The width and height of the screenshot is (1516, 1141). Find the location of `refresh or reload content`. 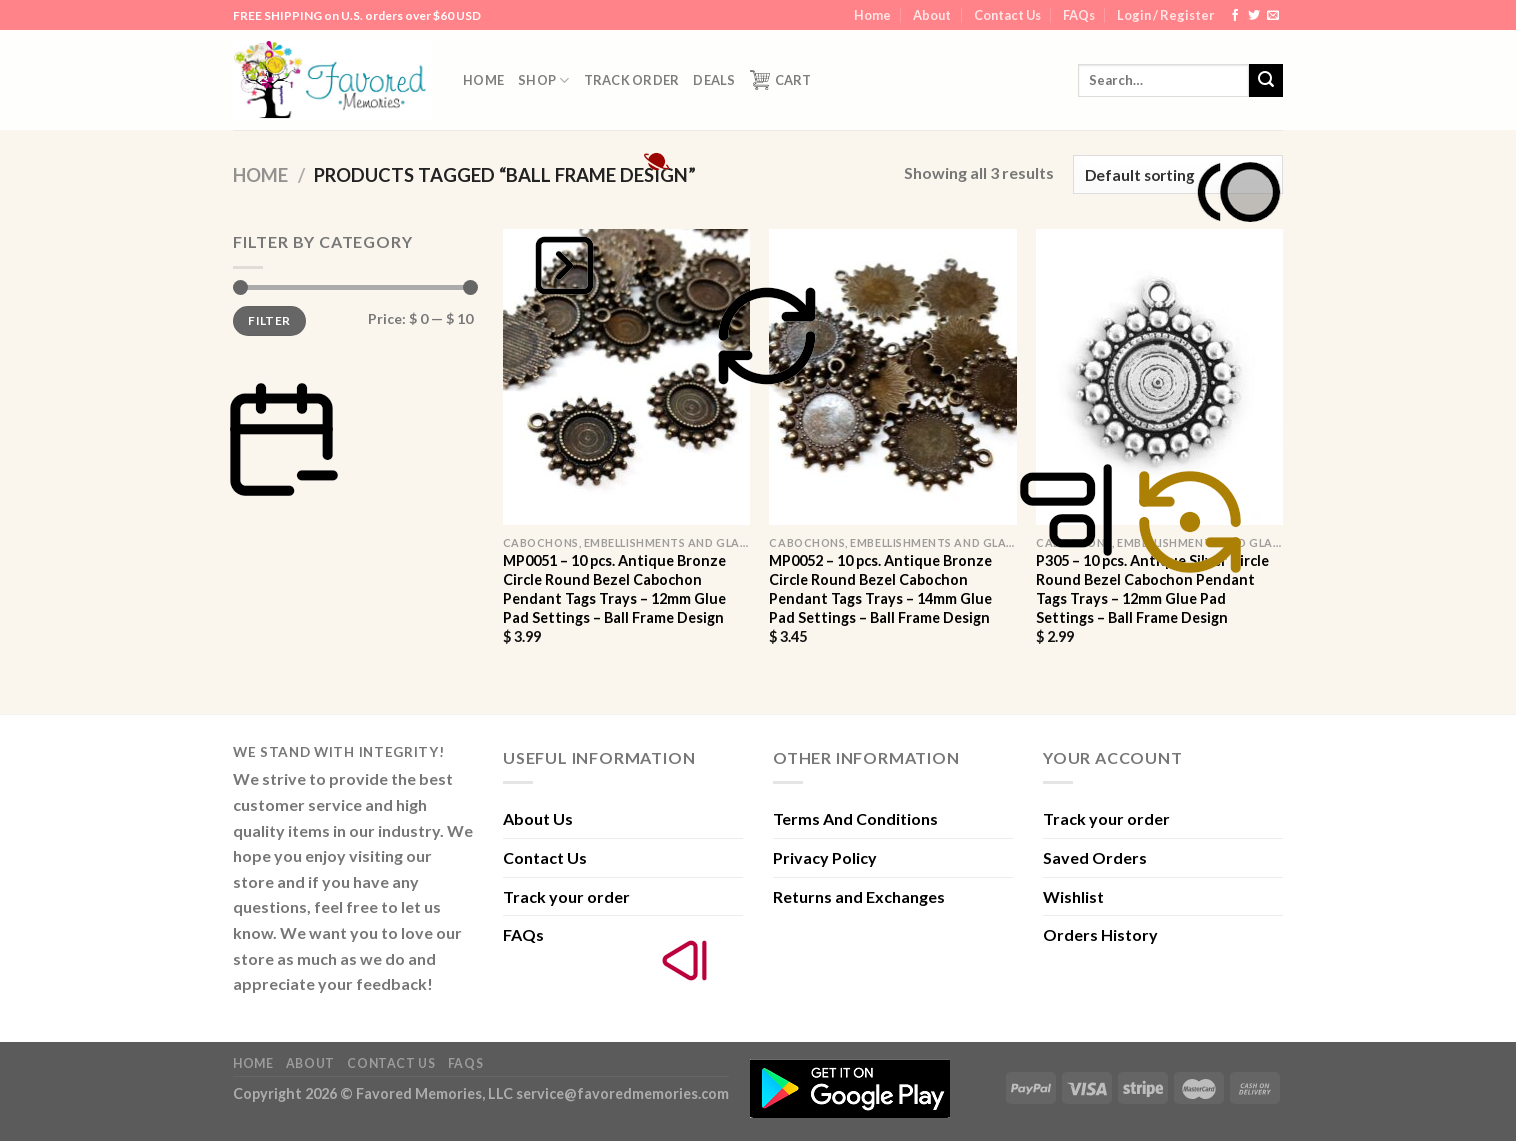

refresh or reload content is located at coordinates (767, 336).